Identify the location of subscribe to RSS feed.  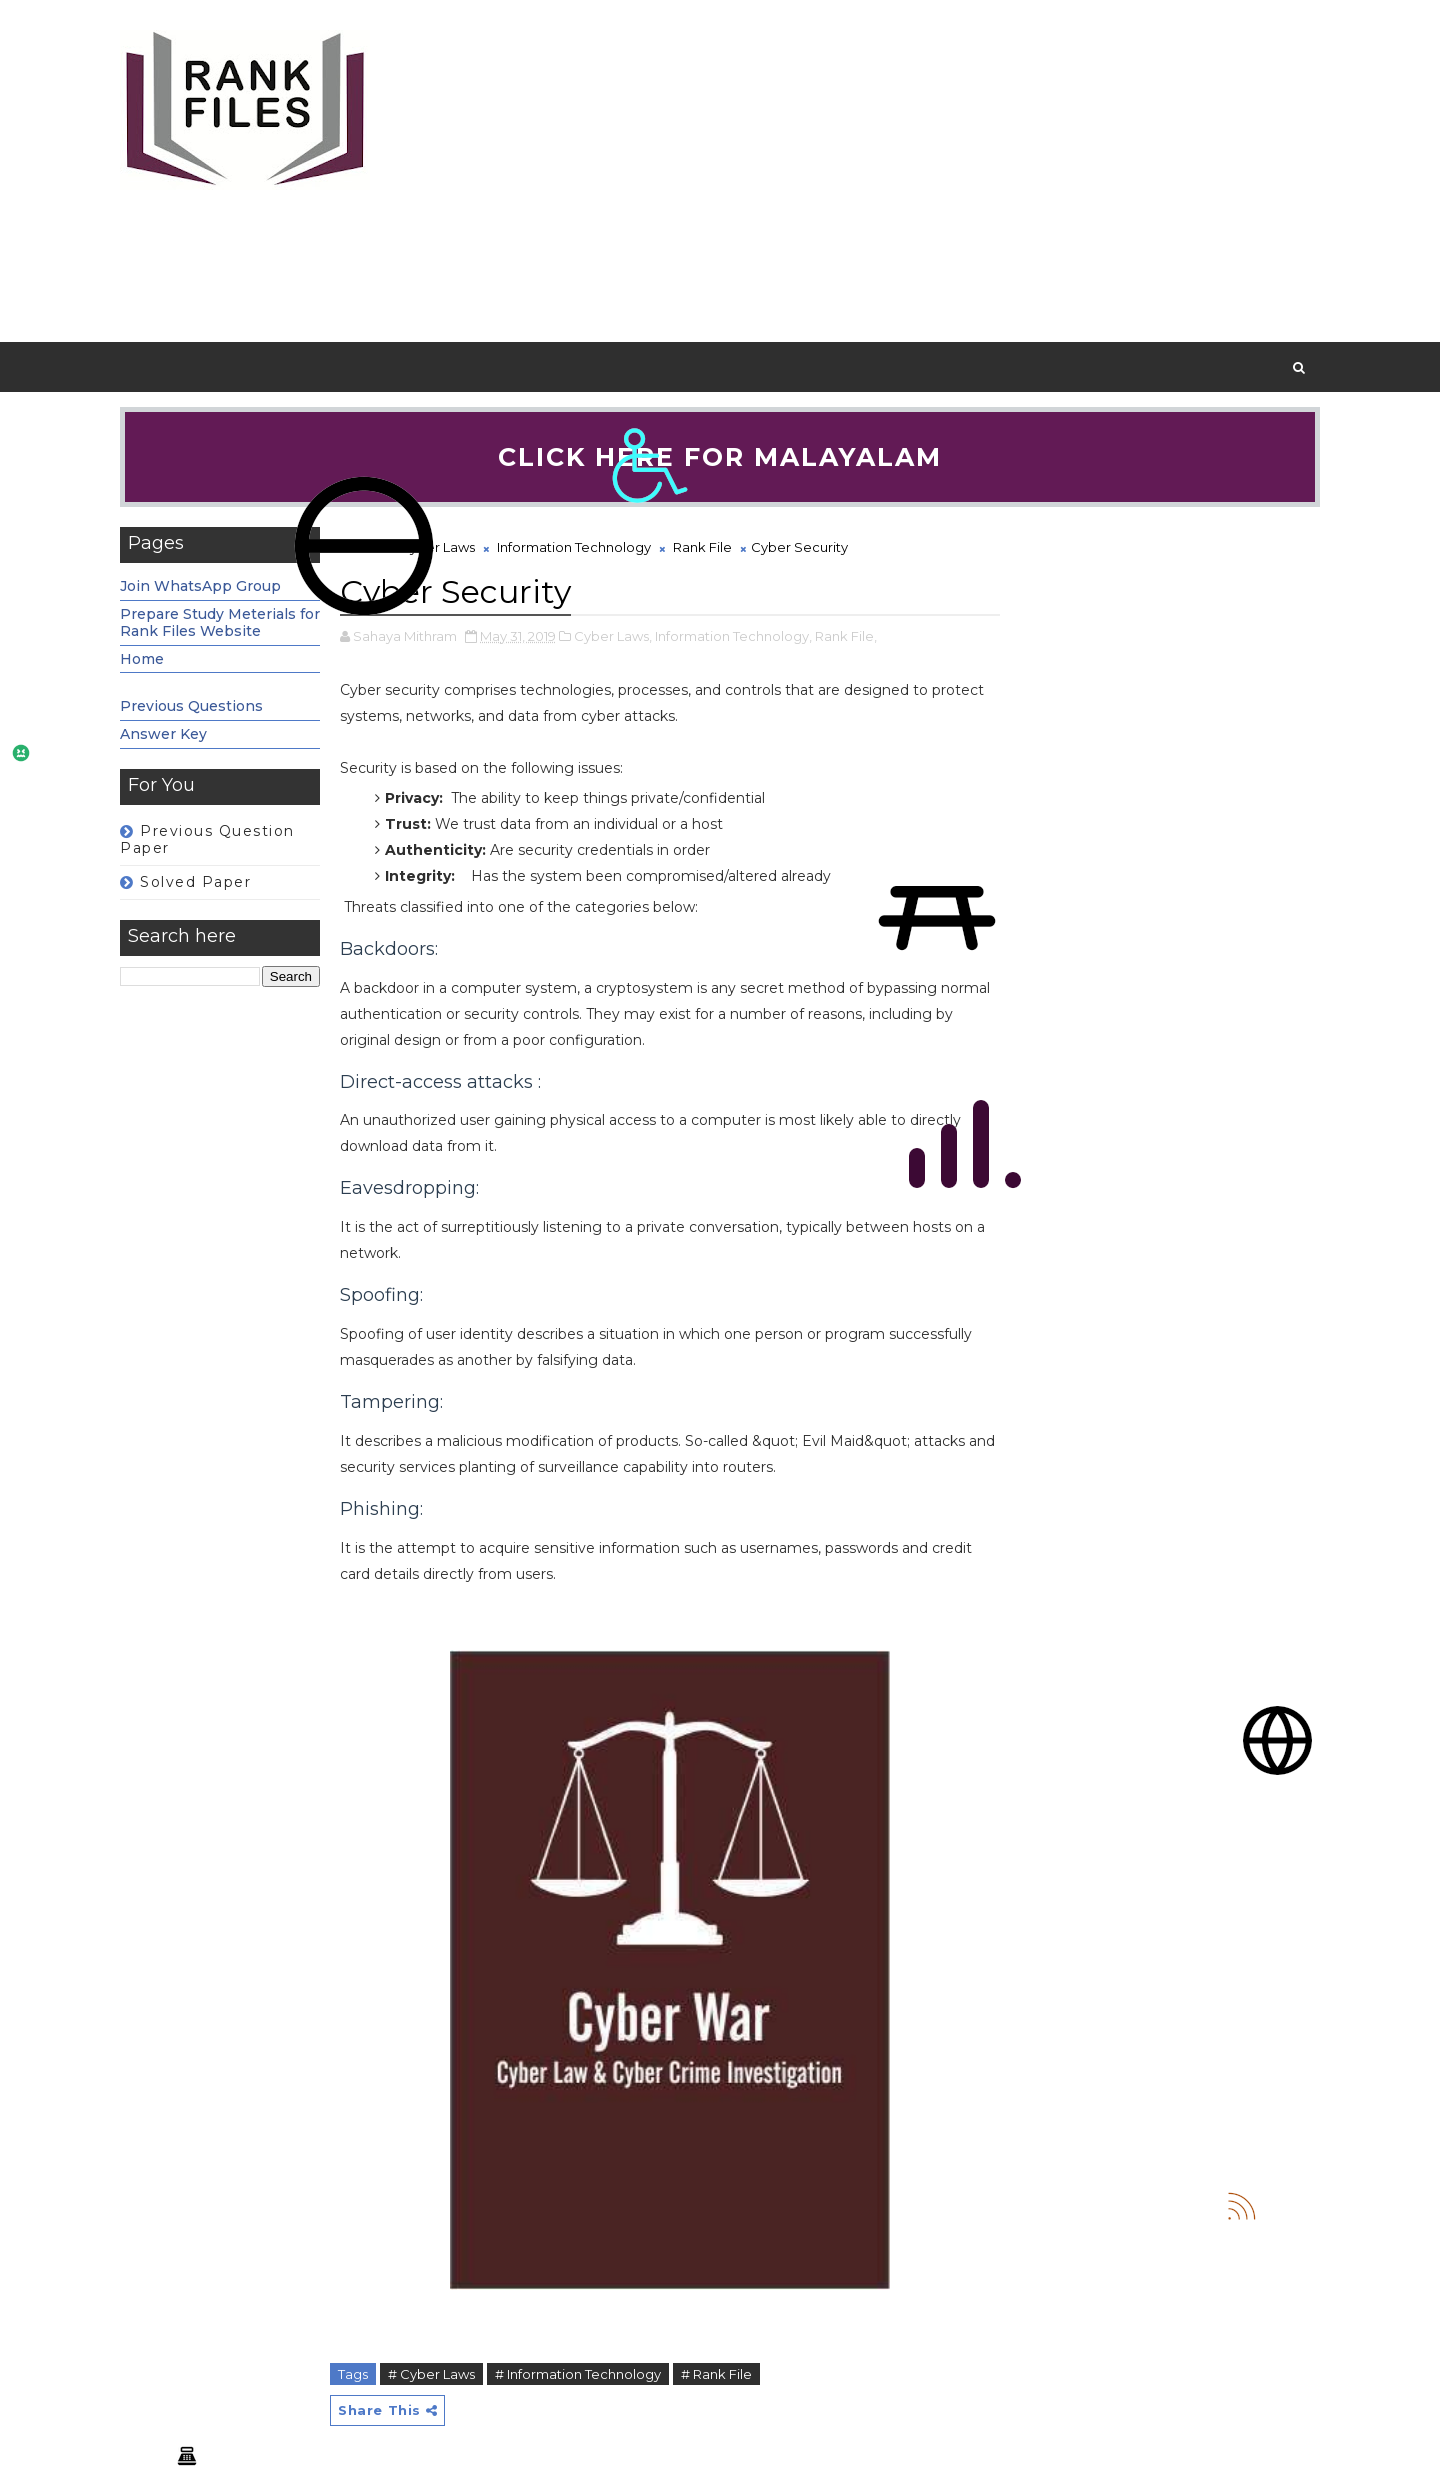
(1240, 2207).